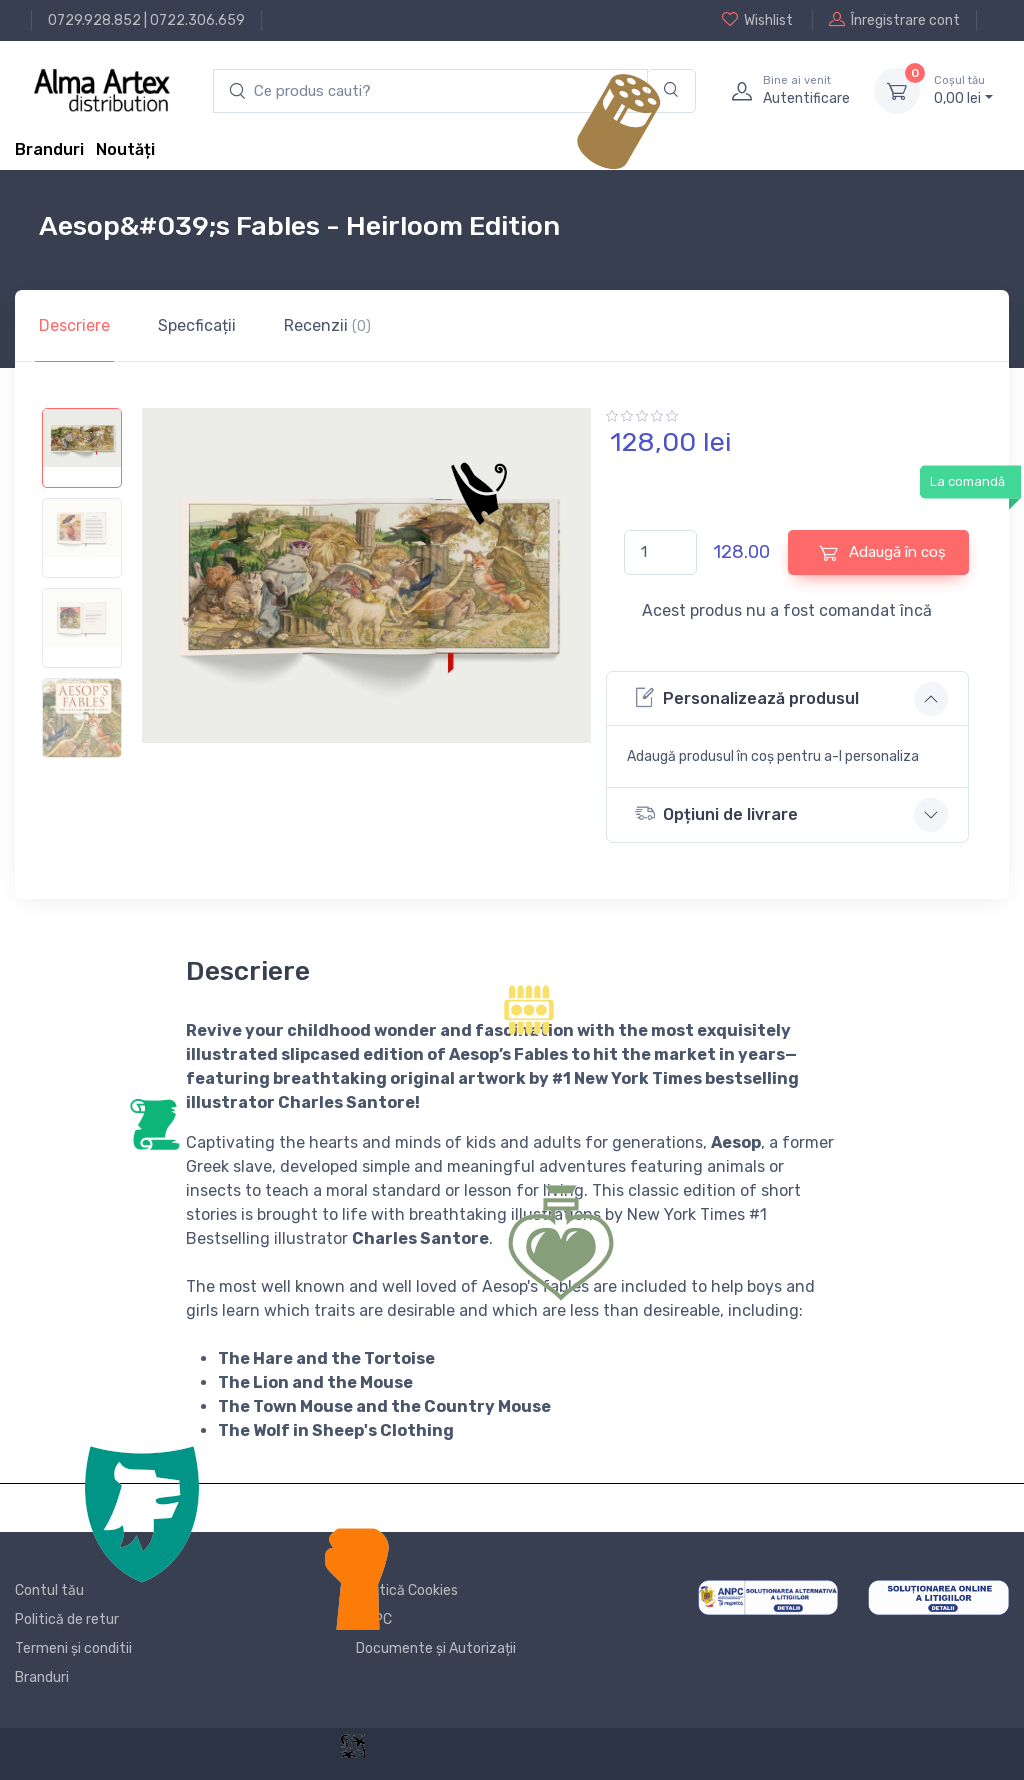  I want to click on add seasoning or flavor options, so click(618, 122).